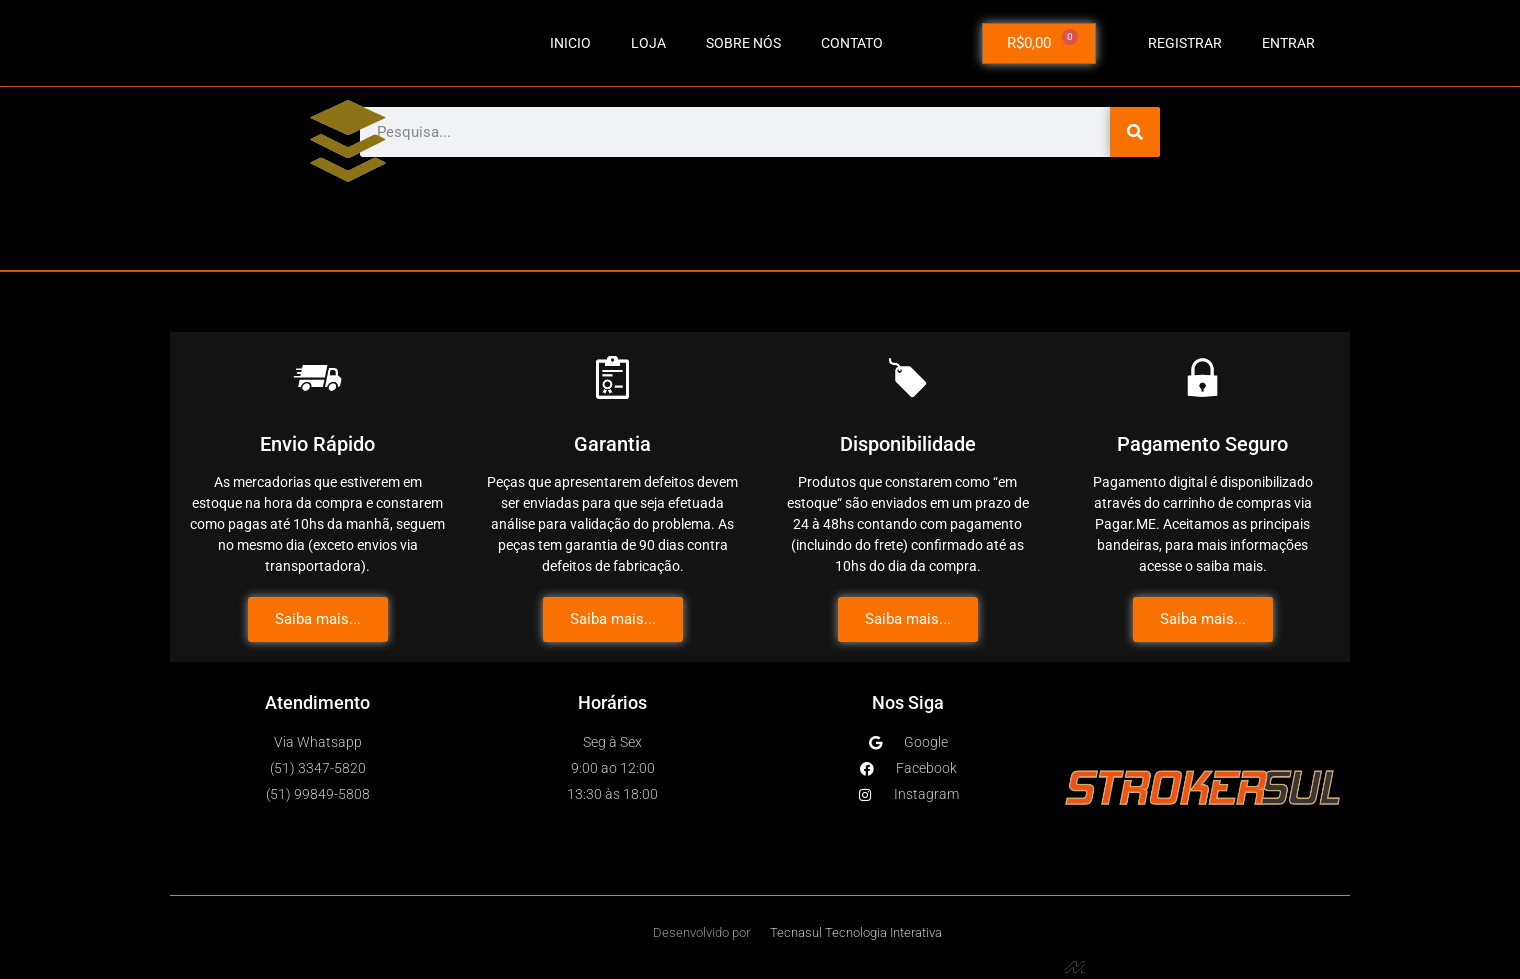 The height and width of the screenshot is (979, 1520). What do you see at coordinates (1075, 967) in the screenshot?
I see `meizu brand logo` at bounding box center [1075, 967].